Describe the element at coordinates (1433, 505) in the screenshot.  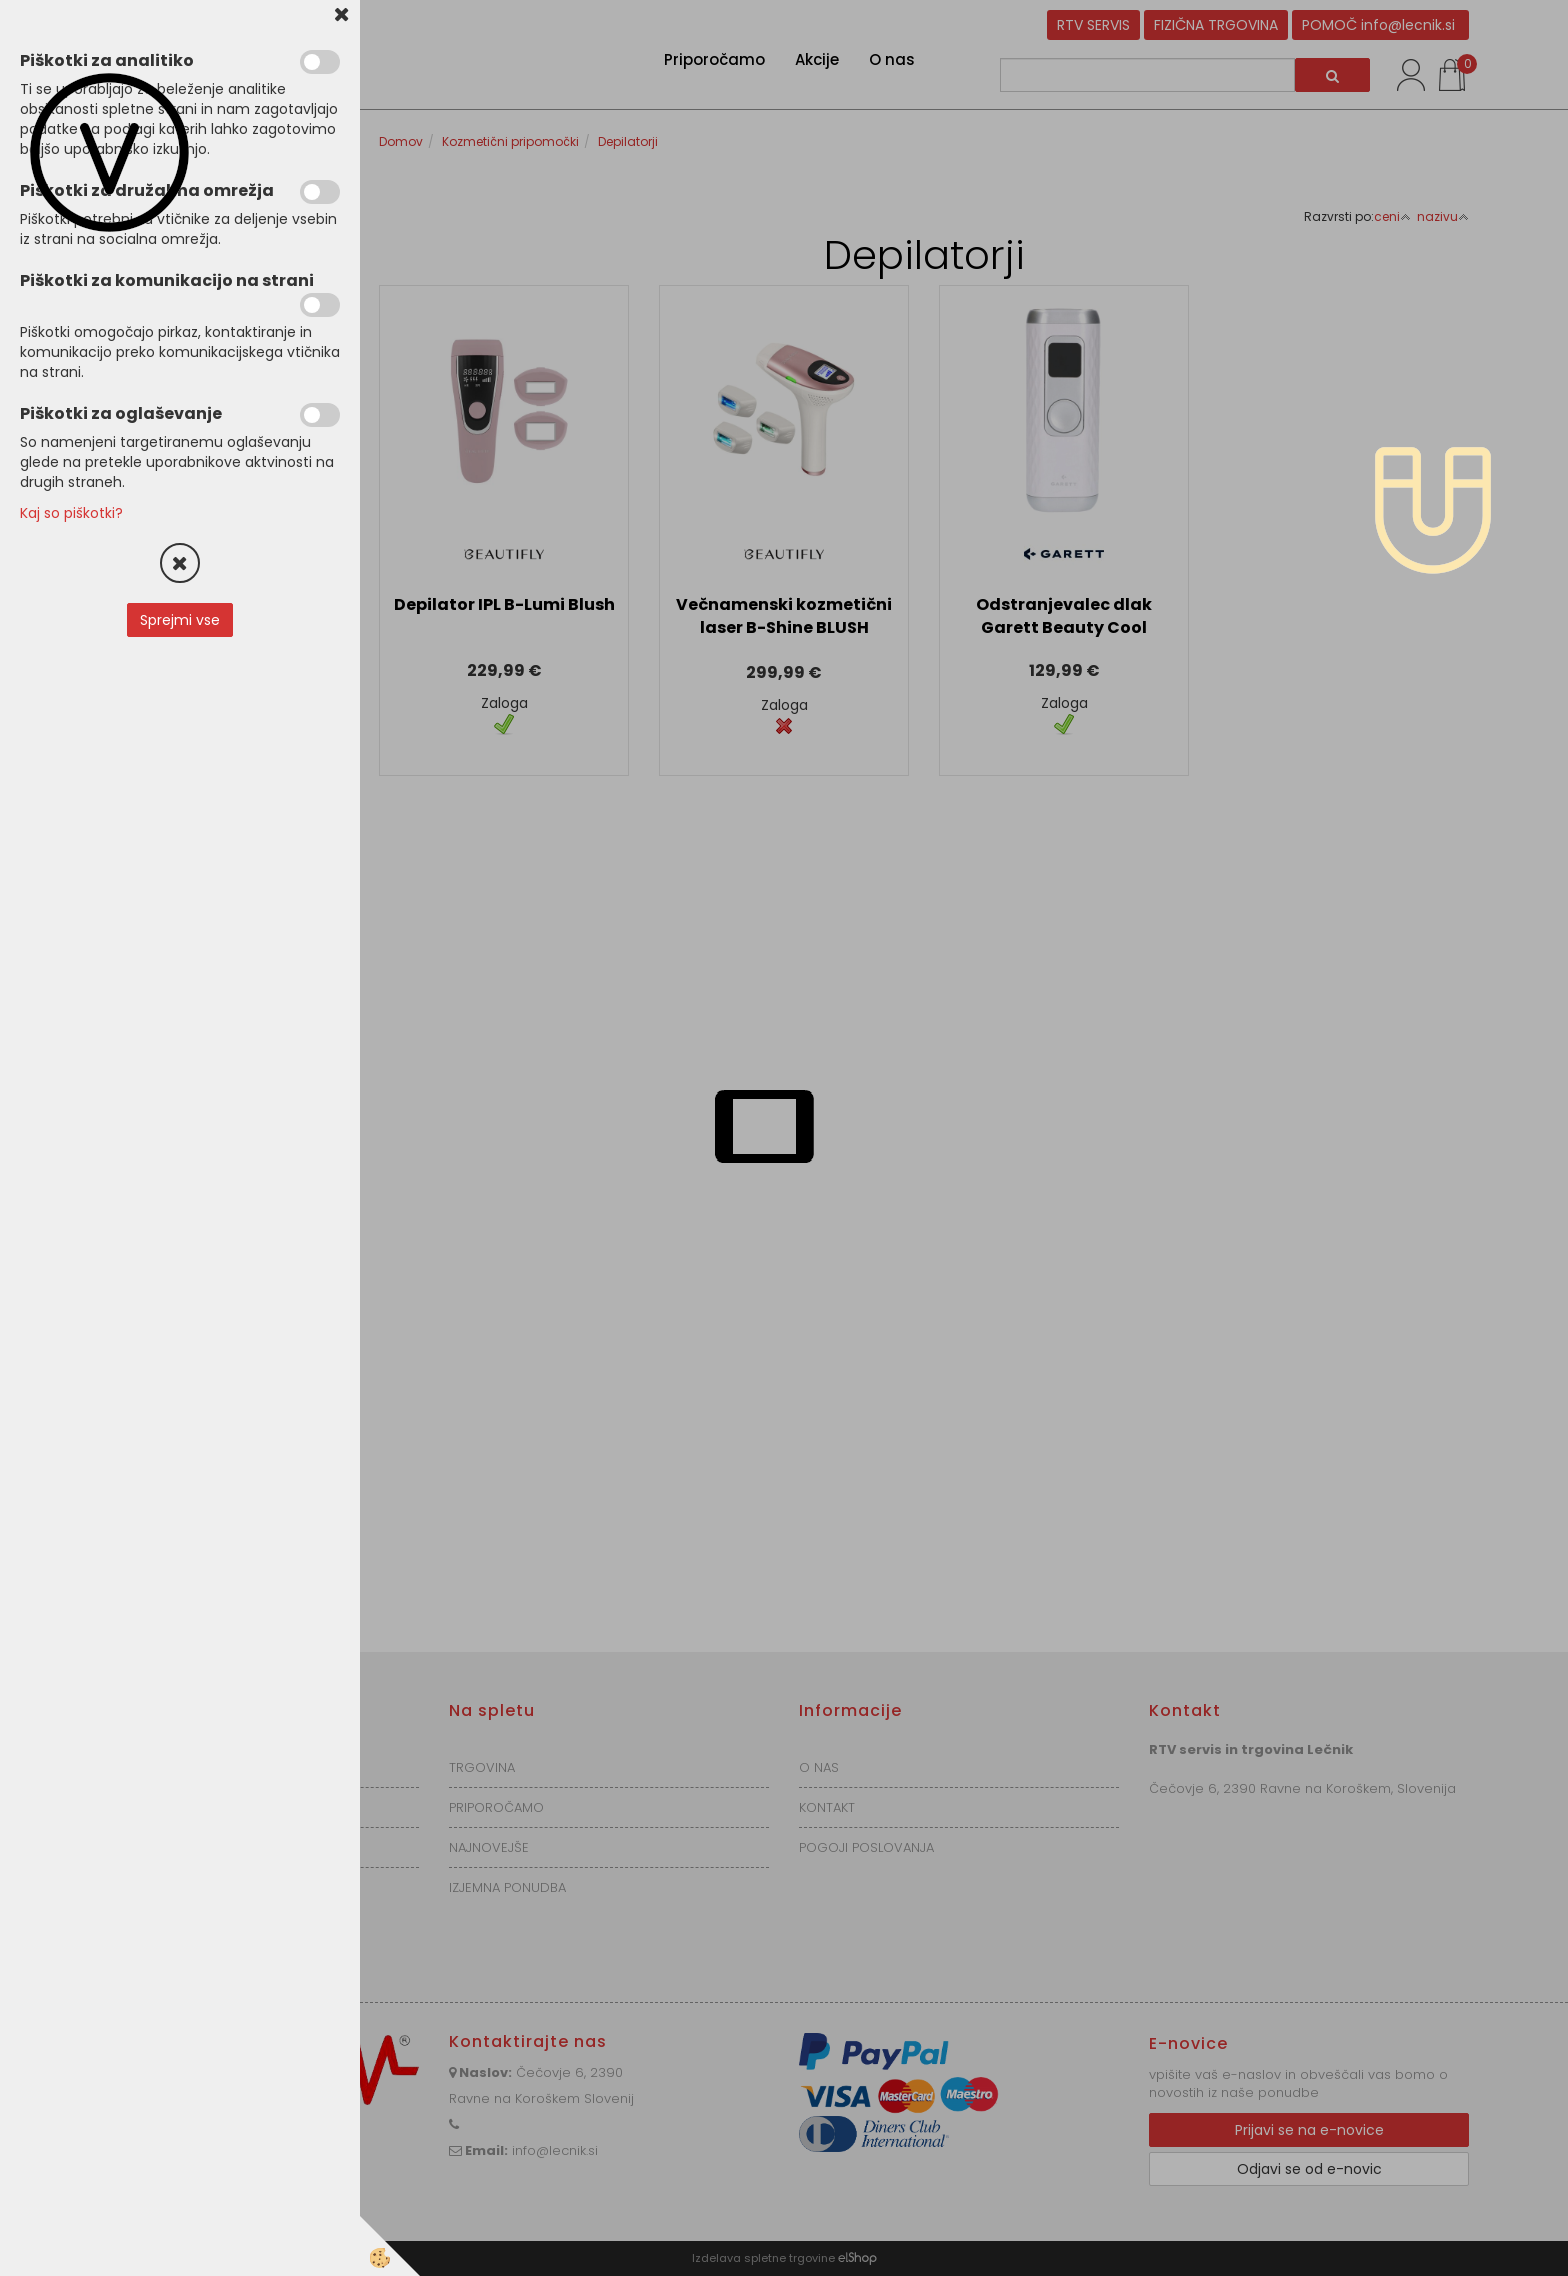
I see `activate magnetic snap or alignment tool` at that location.